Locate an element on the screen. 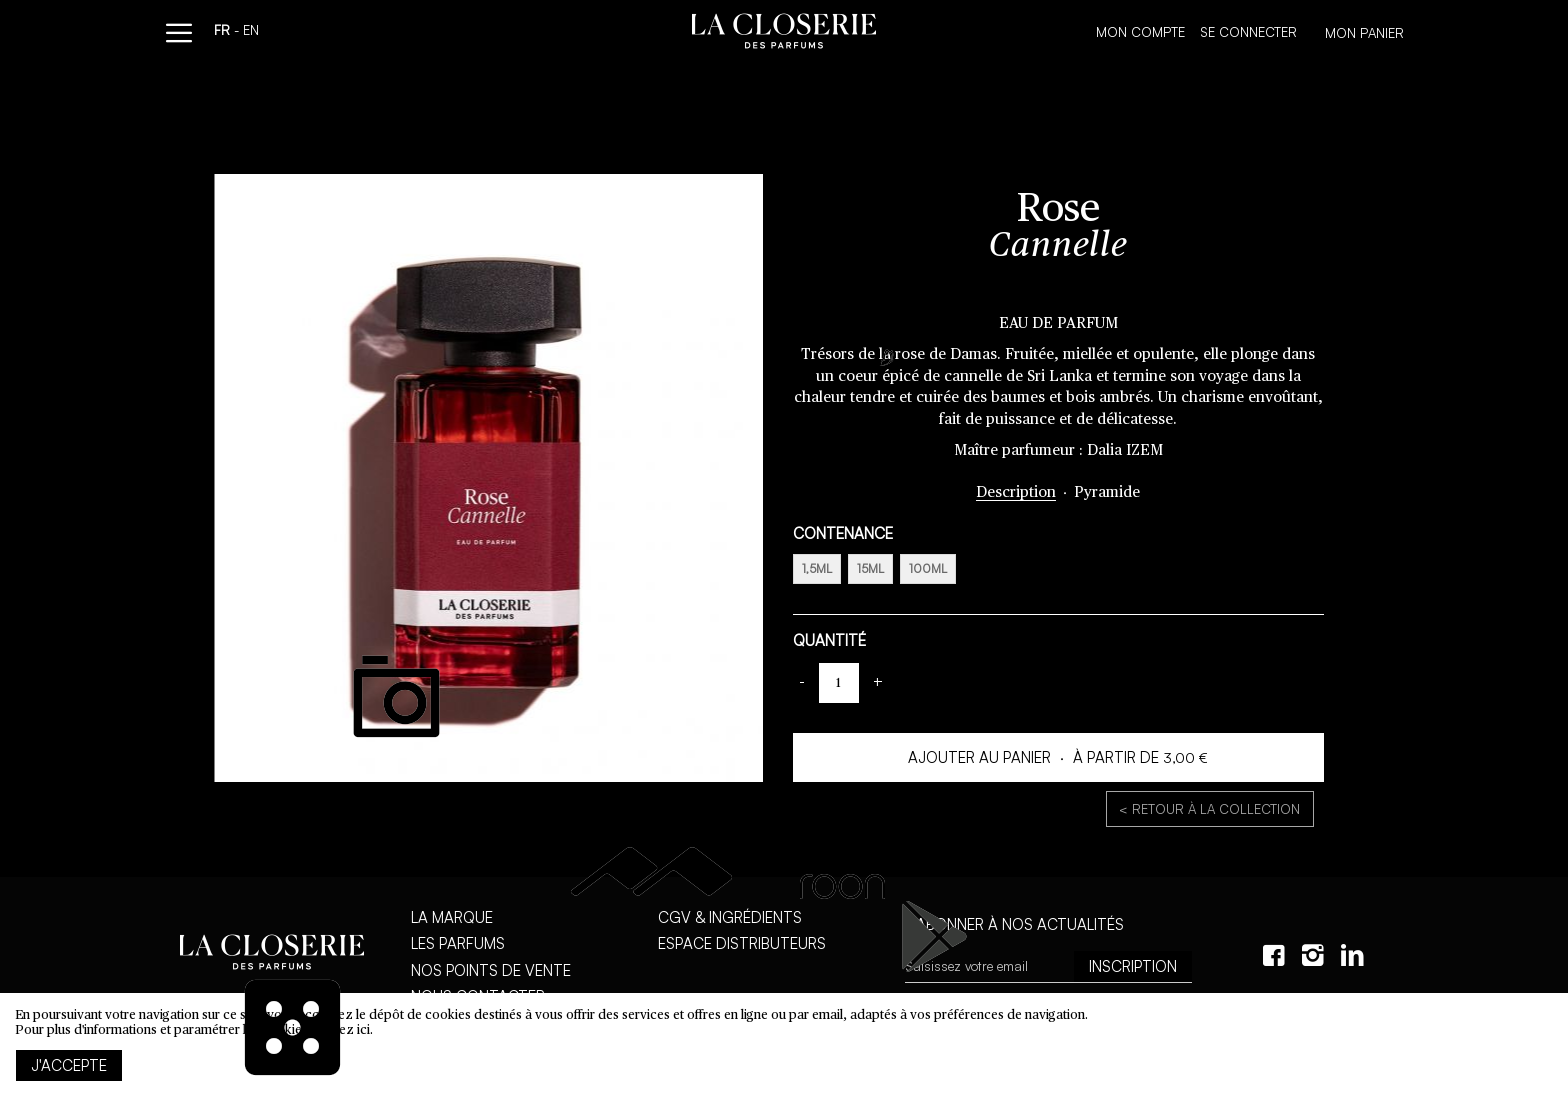  randomize or shuffle content is located at coordinates (292, 1027).